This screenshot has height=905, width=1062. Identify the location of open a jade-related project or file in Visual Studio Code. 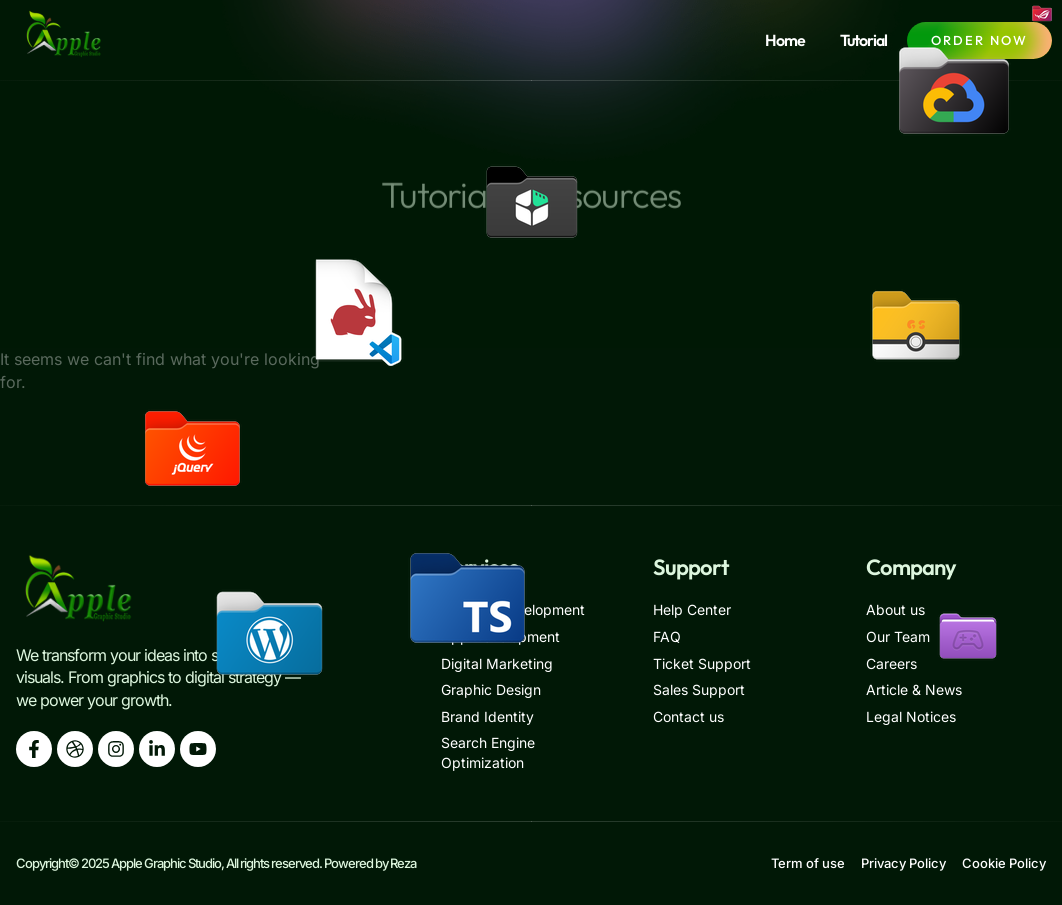
(354, 312).